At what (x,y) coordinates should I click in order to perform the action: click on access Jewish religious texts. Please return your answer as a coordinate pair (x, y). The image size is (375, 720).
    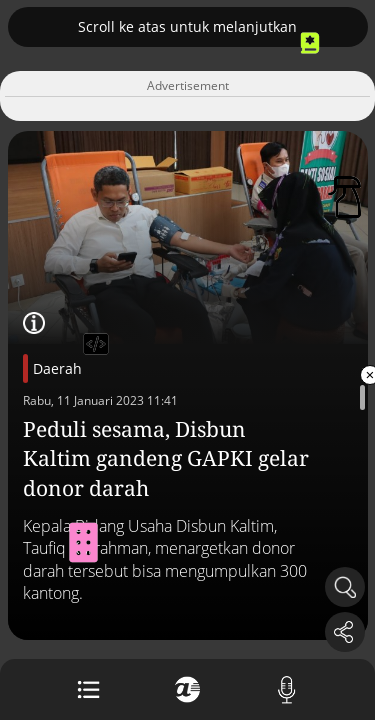
    Looking at the image, I should click on (310, 43).